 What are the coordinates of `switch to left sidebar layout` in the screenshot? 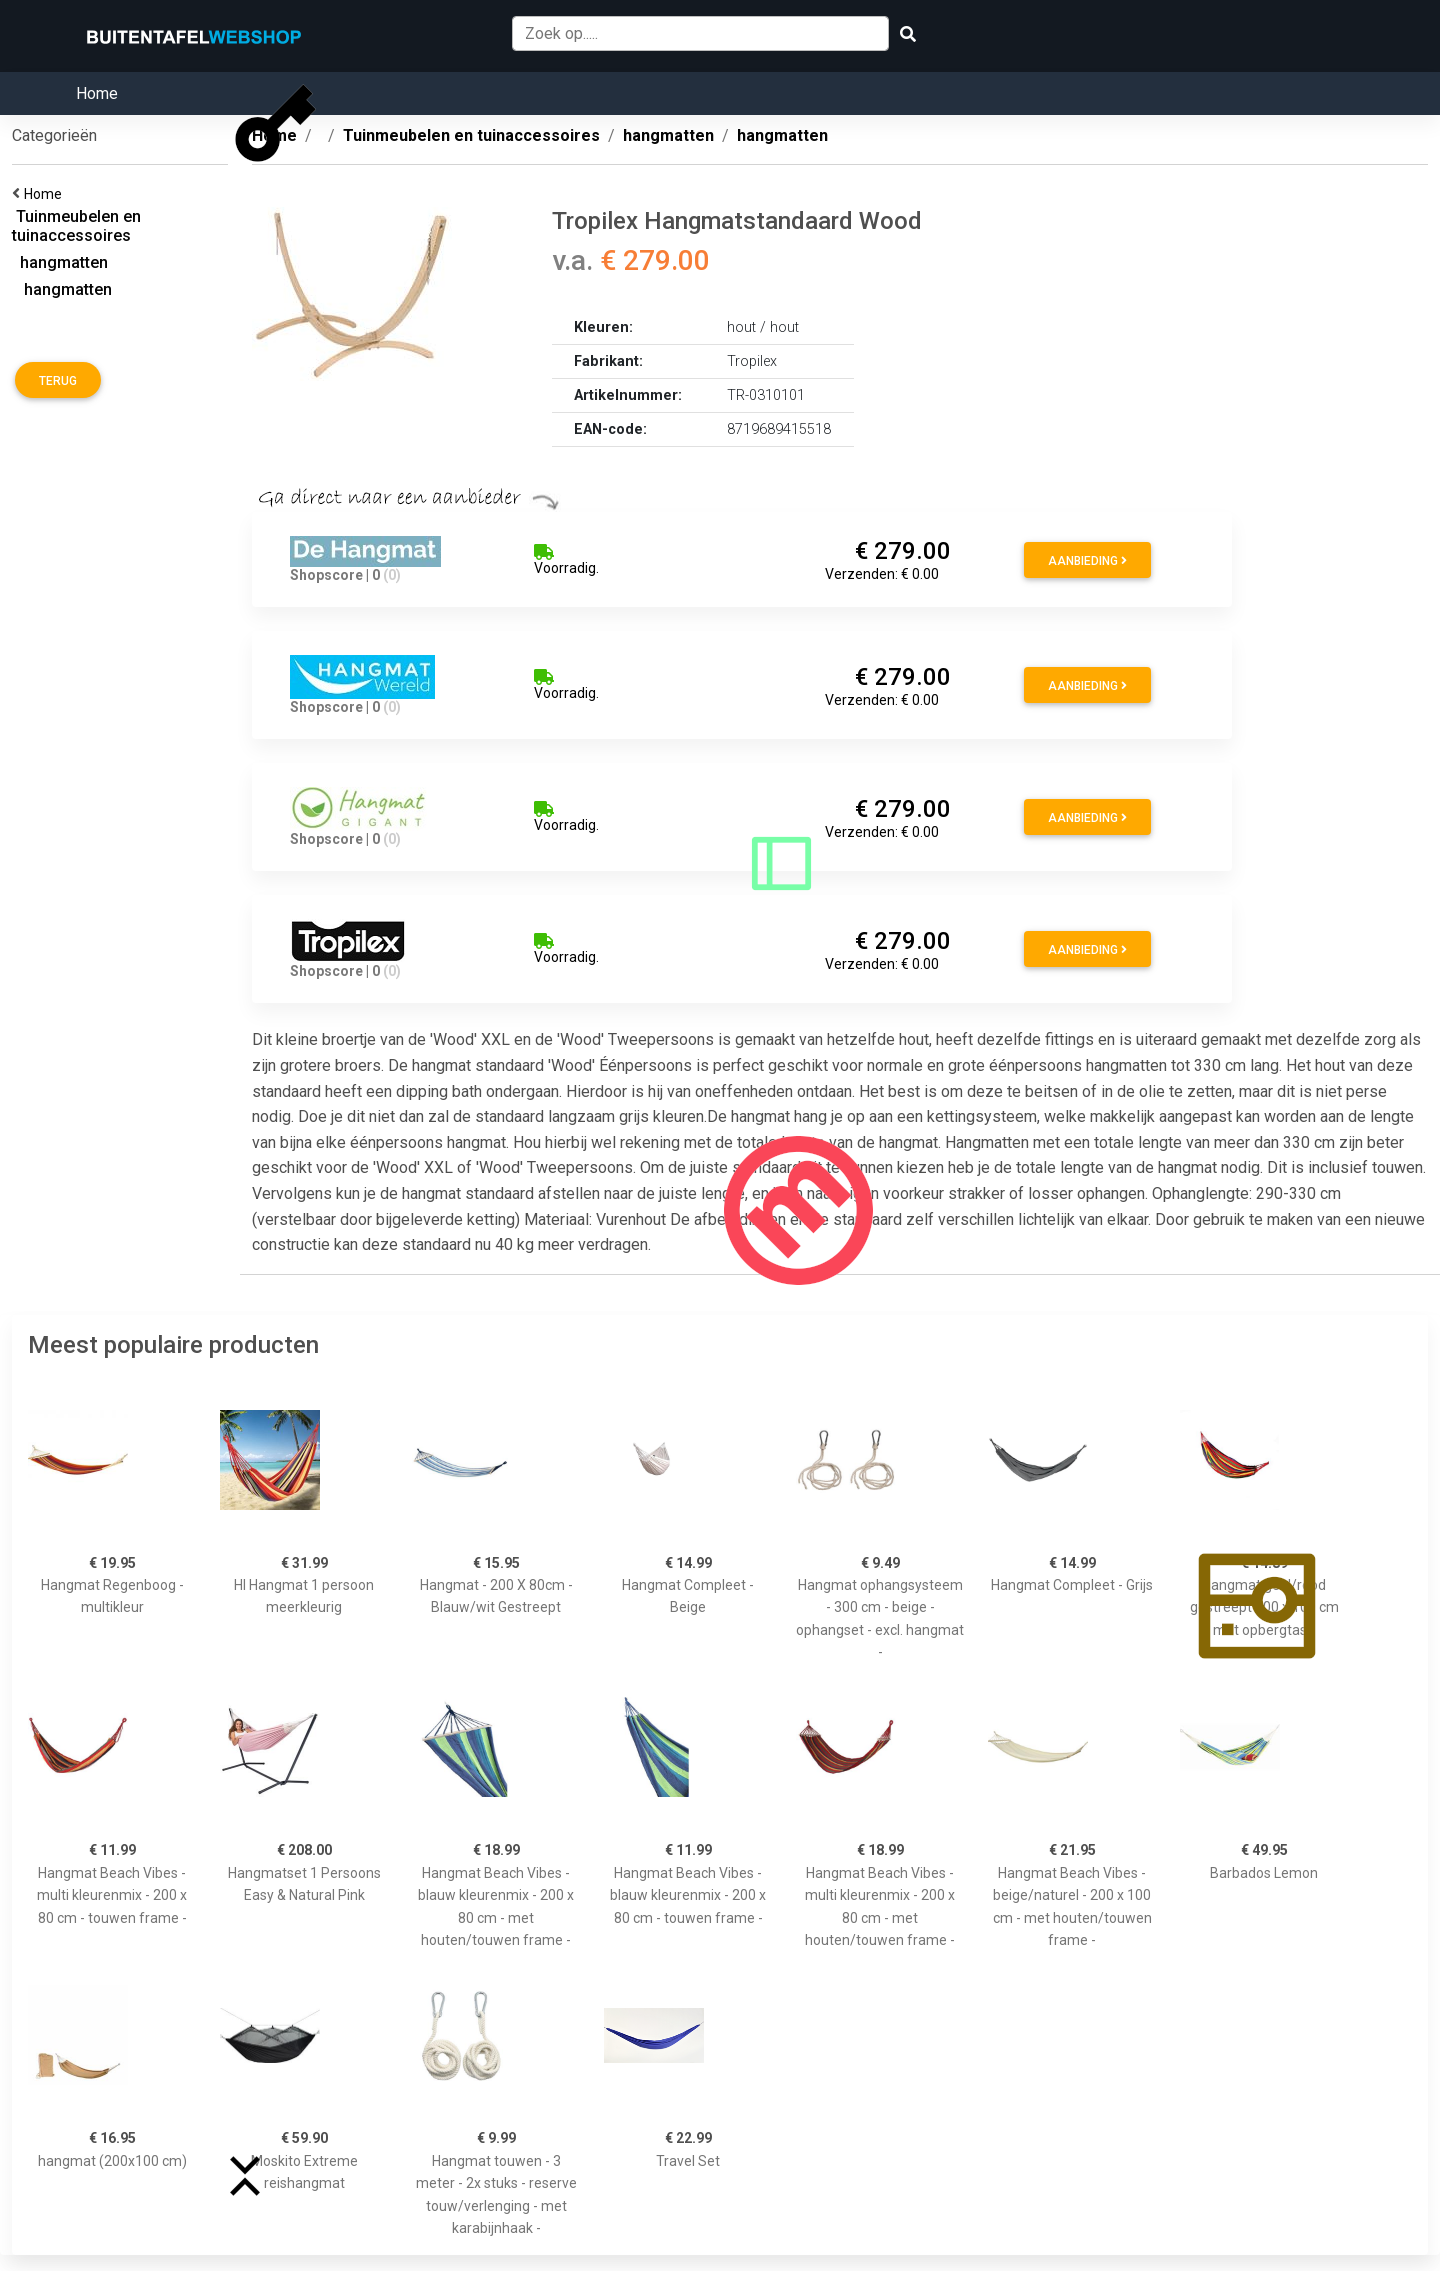 It's located at (781, 863).